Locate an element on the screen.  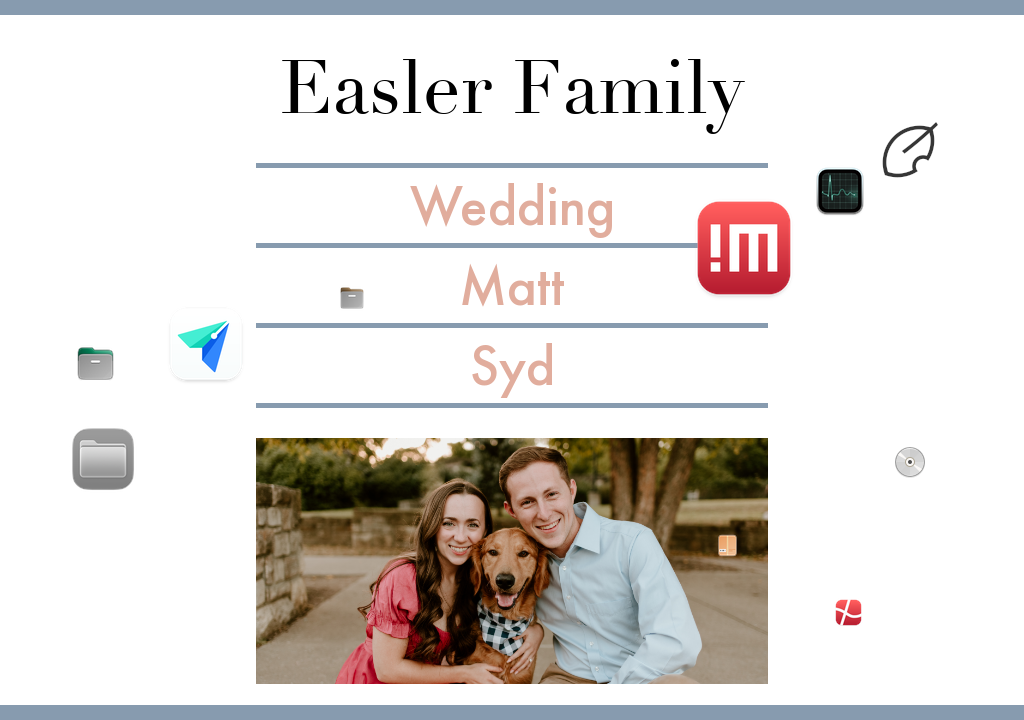
open the files app to browse documents is located at coordinates (103, 459).